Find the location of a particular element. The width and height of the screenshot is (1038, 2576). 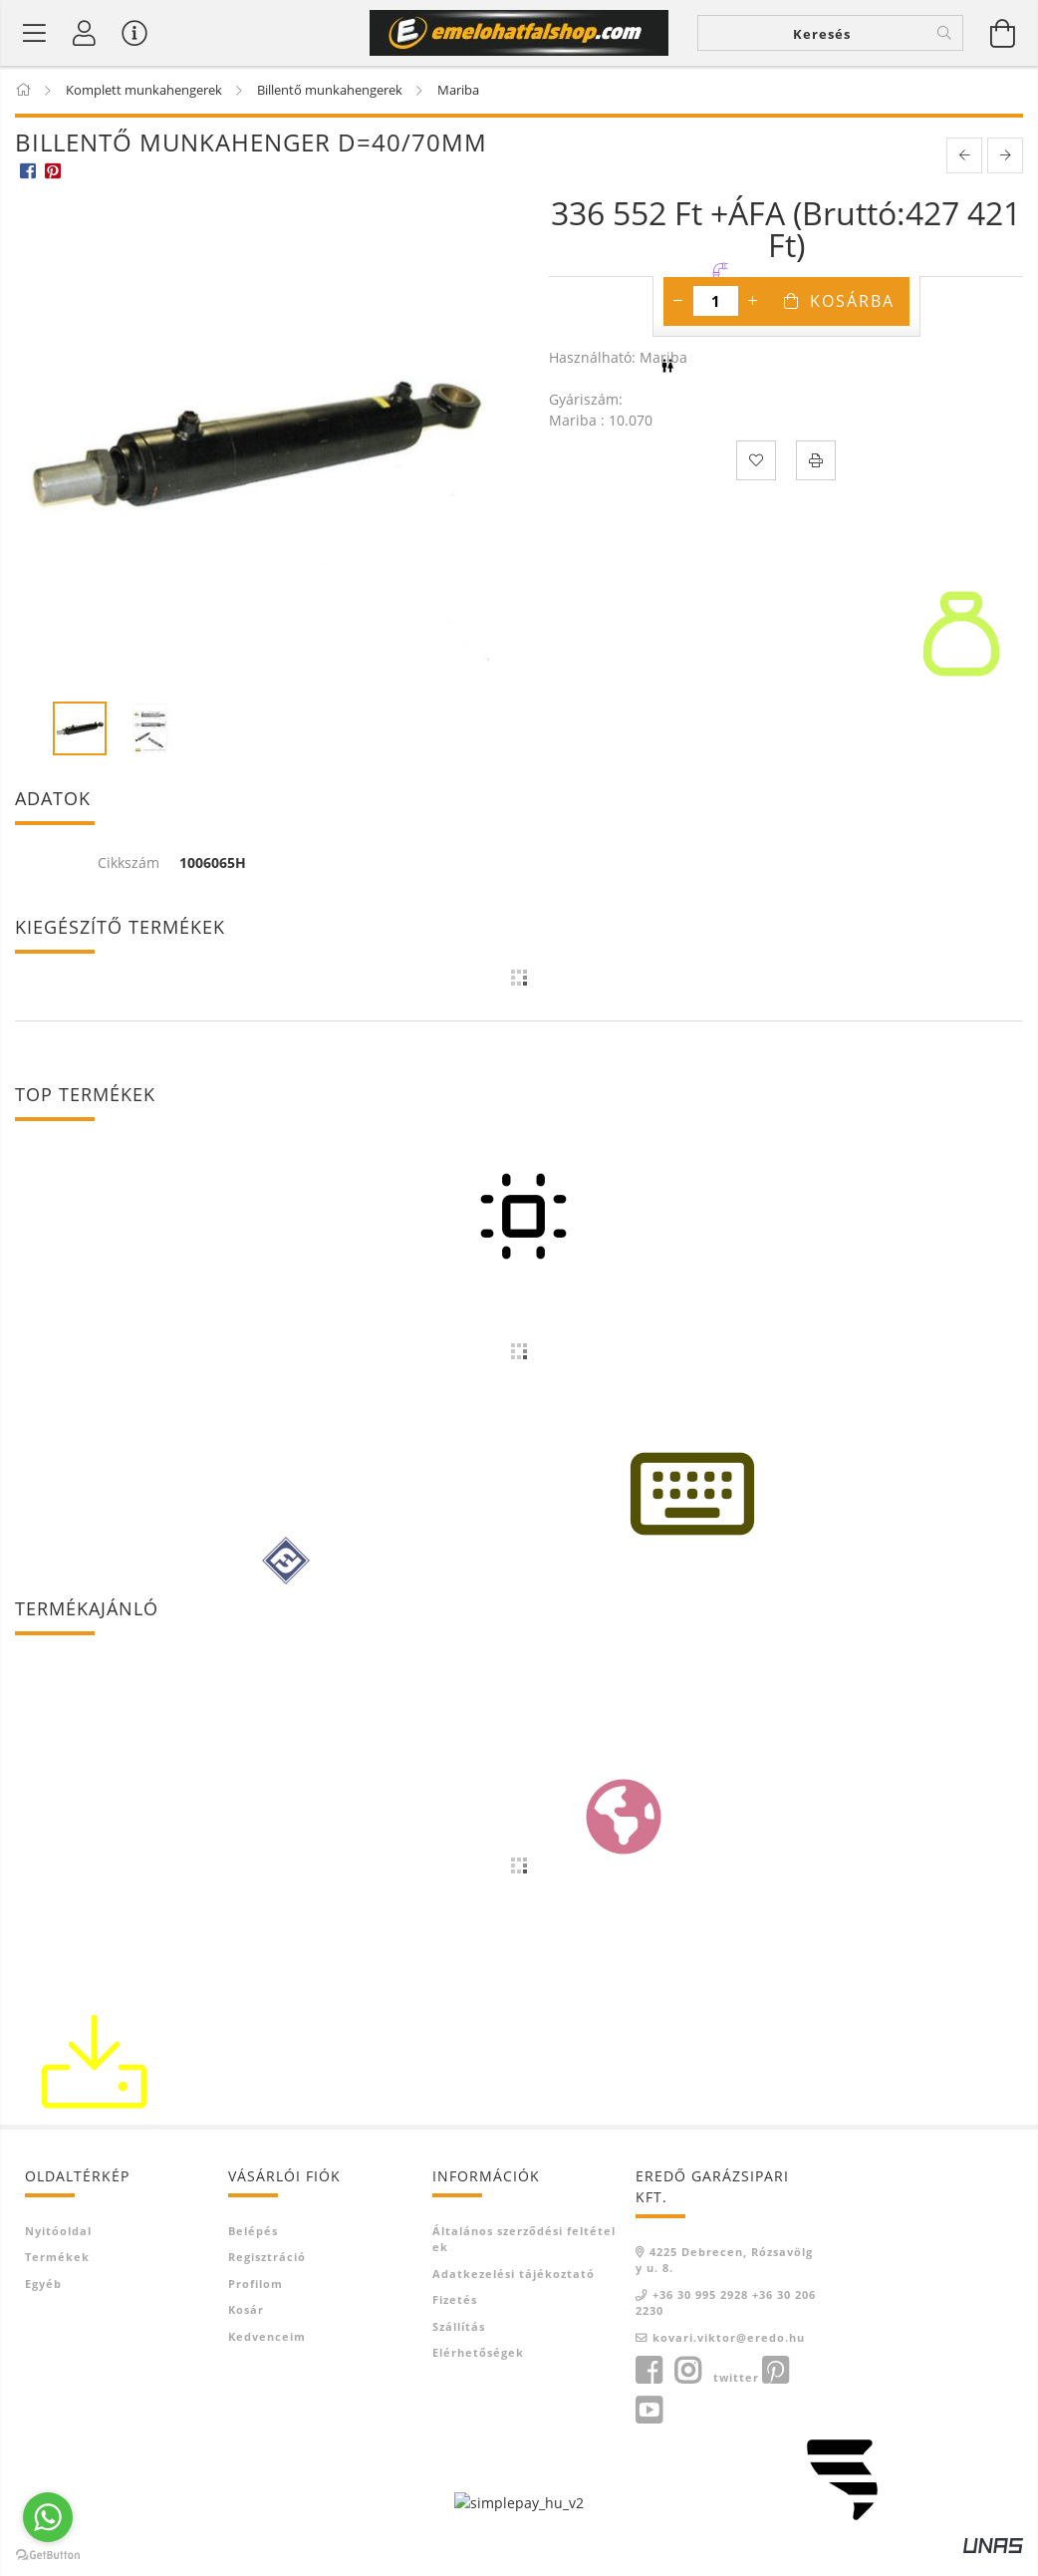

indicates severe weather alert or tornado warning is located at coordinates (842, 2479).